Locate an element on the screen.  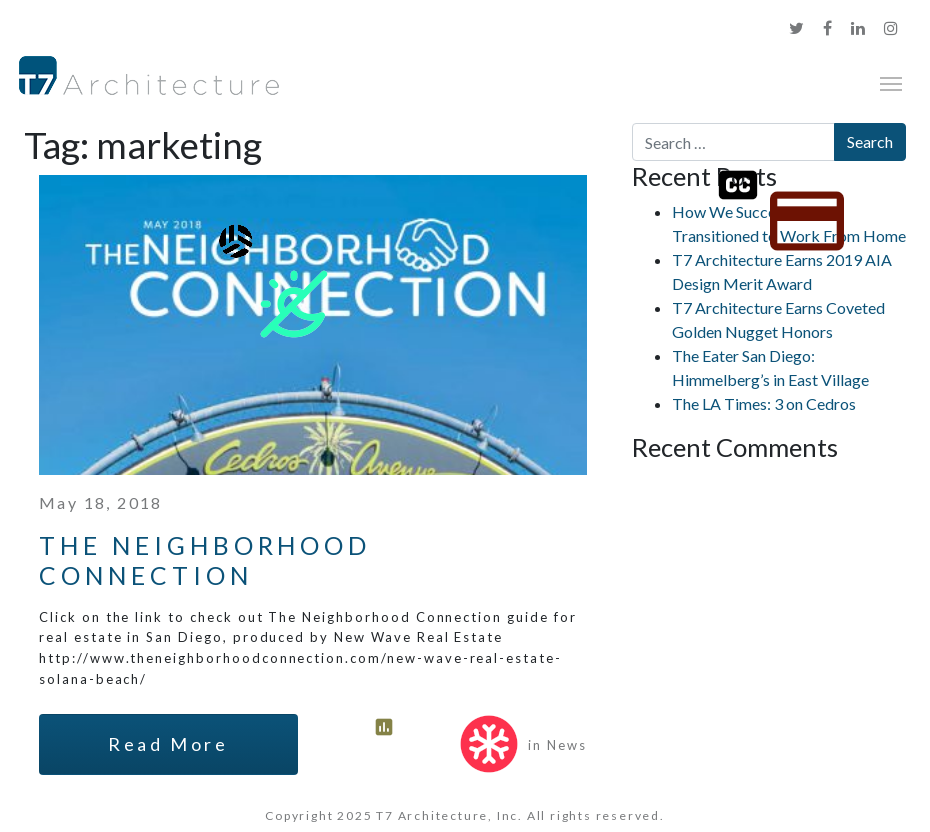
toggle between light and dark mode is located at coordinates (294, 304).